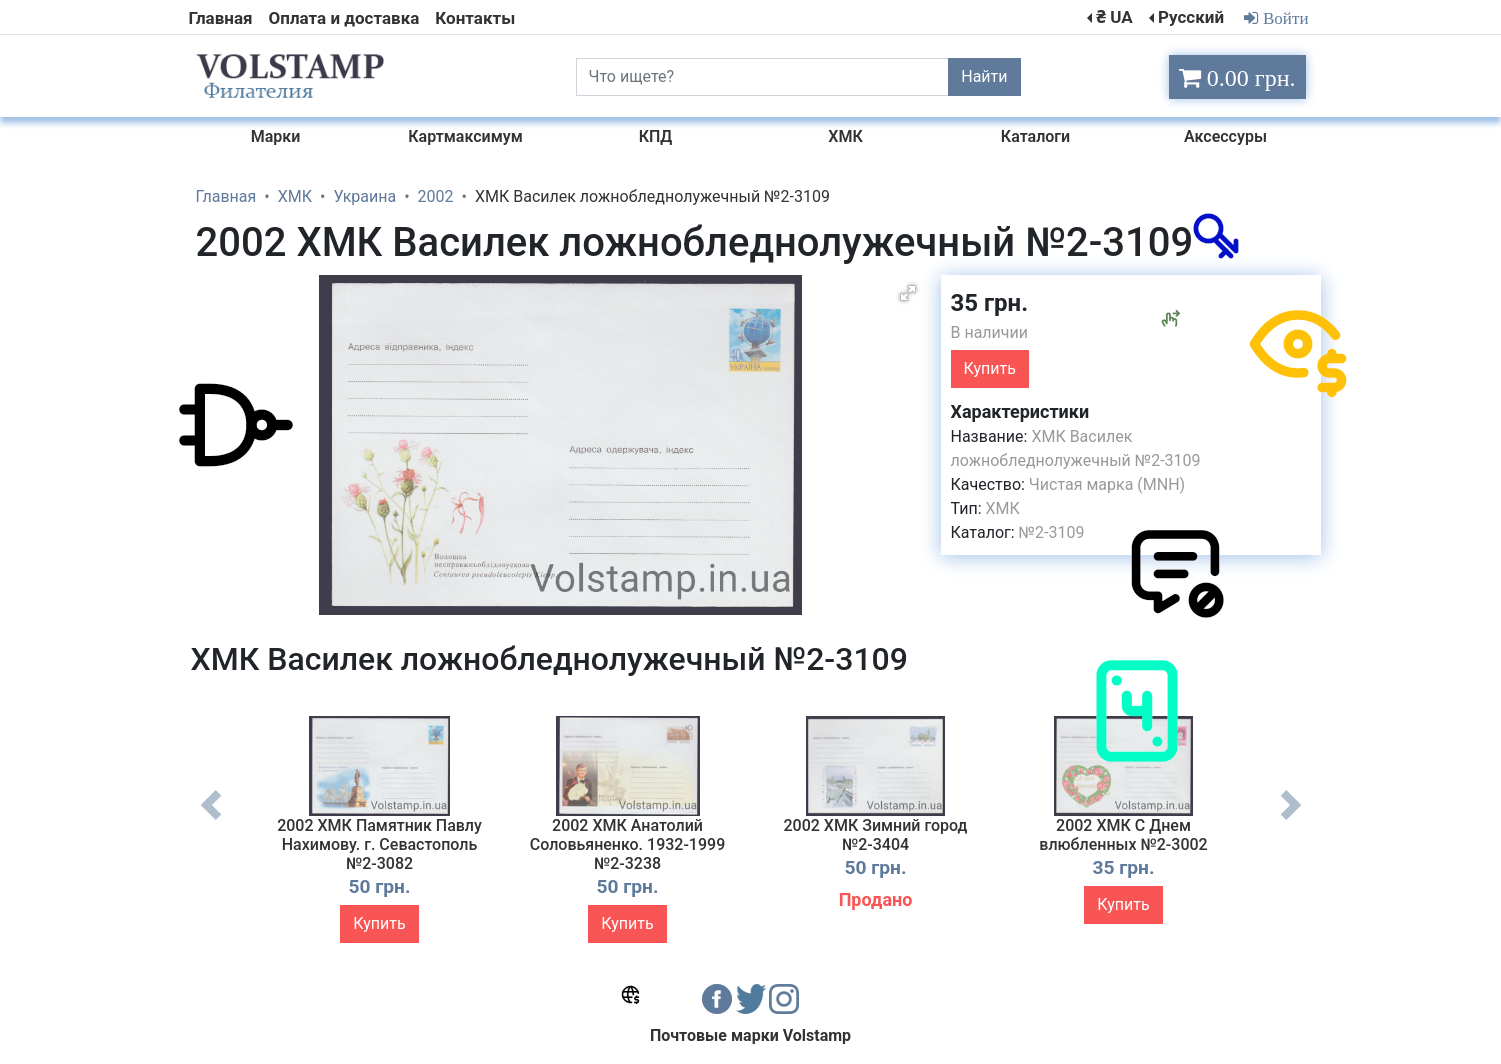 The width and height of the screenshot is (1501, 1064). I want to click on represents a NAND logic gate in circuit design, so click(236, 425).